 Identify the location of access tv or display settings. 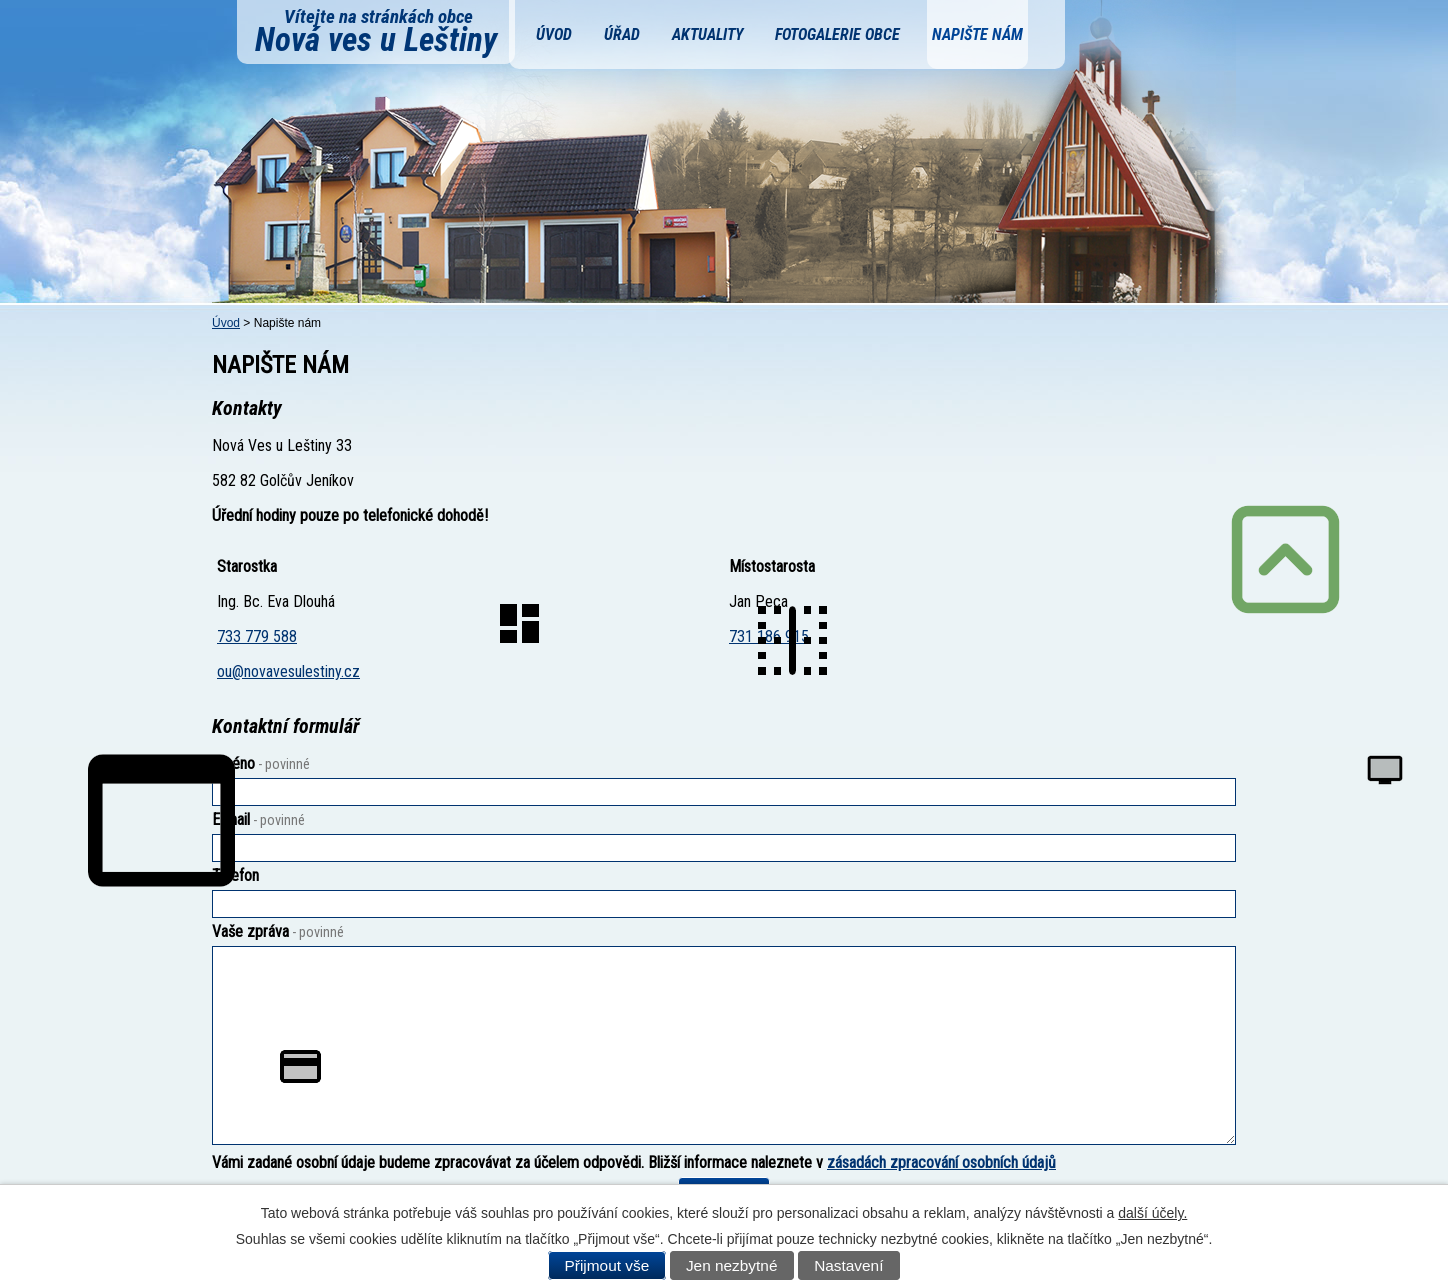
(1385, 770).